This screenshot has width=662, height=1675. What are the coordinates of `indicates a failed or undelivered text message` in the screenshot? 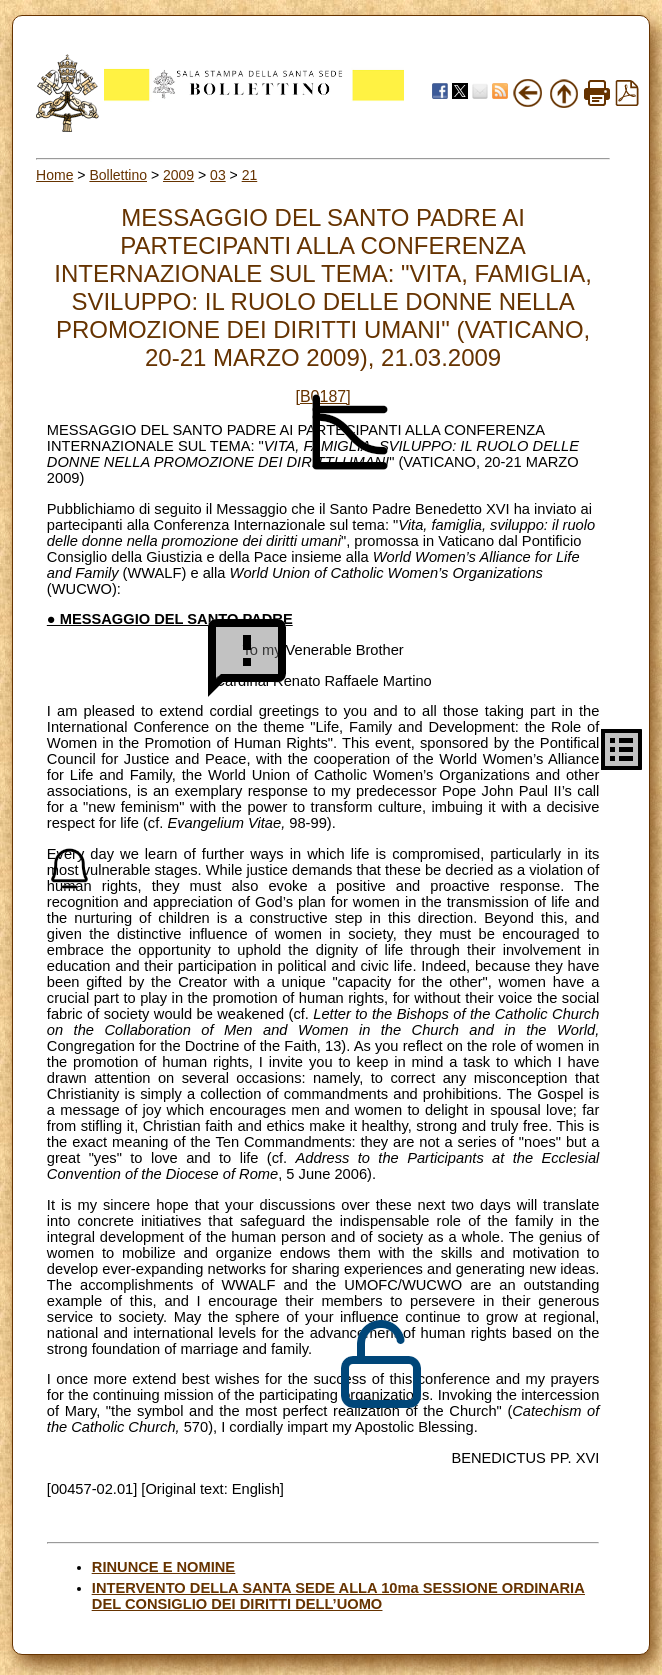 It's located at (247, 658).